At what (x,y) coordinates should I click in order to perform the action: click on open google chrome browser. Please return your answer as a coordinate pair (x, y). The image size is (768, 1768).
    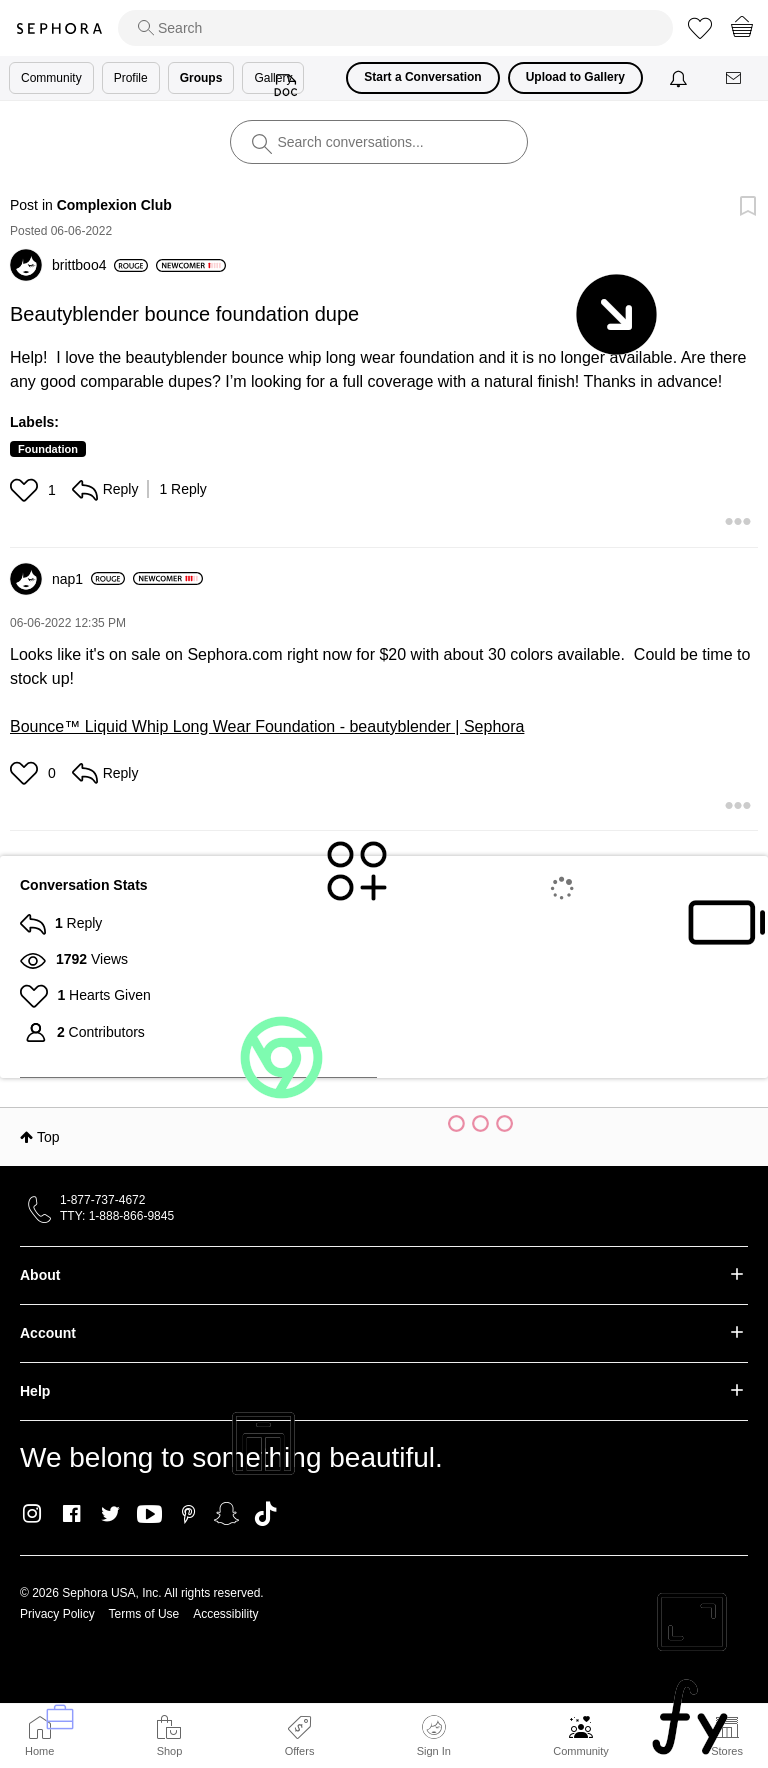
    Looking at the image, I should click on (281, 1057).